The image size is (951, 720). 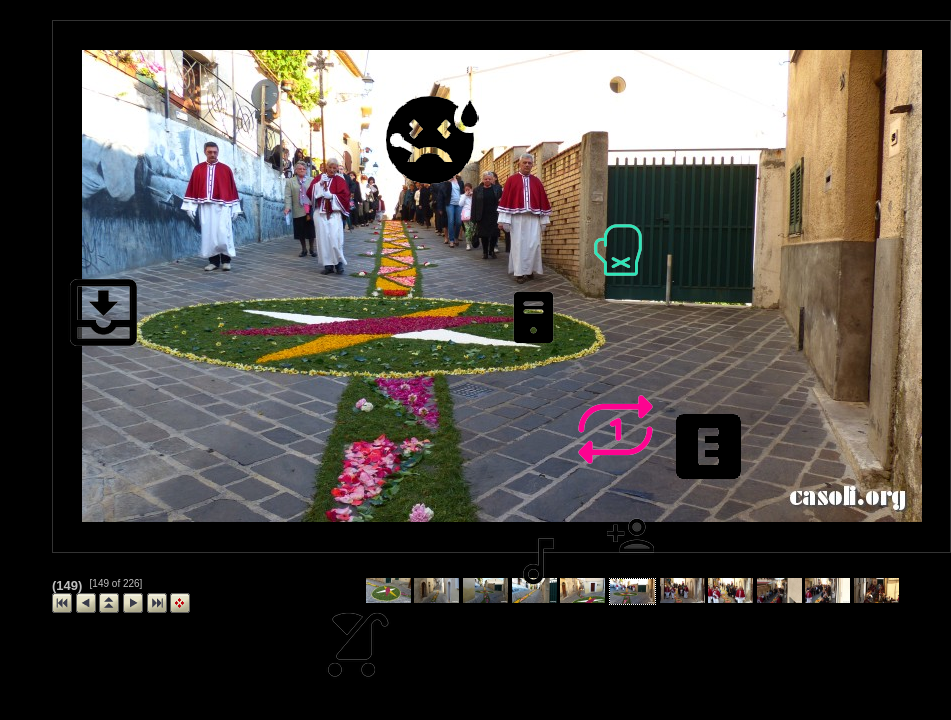 What do you see at coordinates (619, 251) in the screenshot?
I see `access boxing or combat sports content` at bounding box center [619, 251].